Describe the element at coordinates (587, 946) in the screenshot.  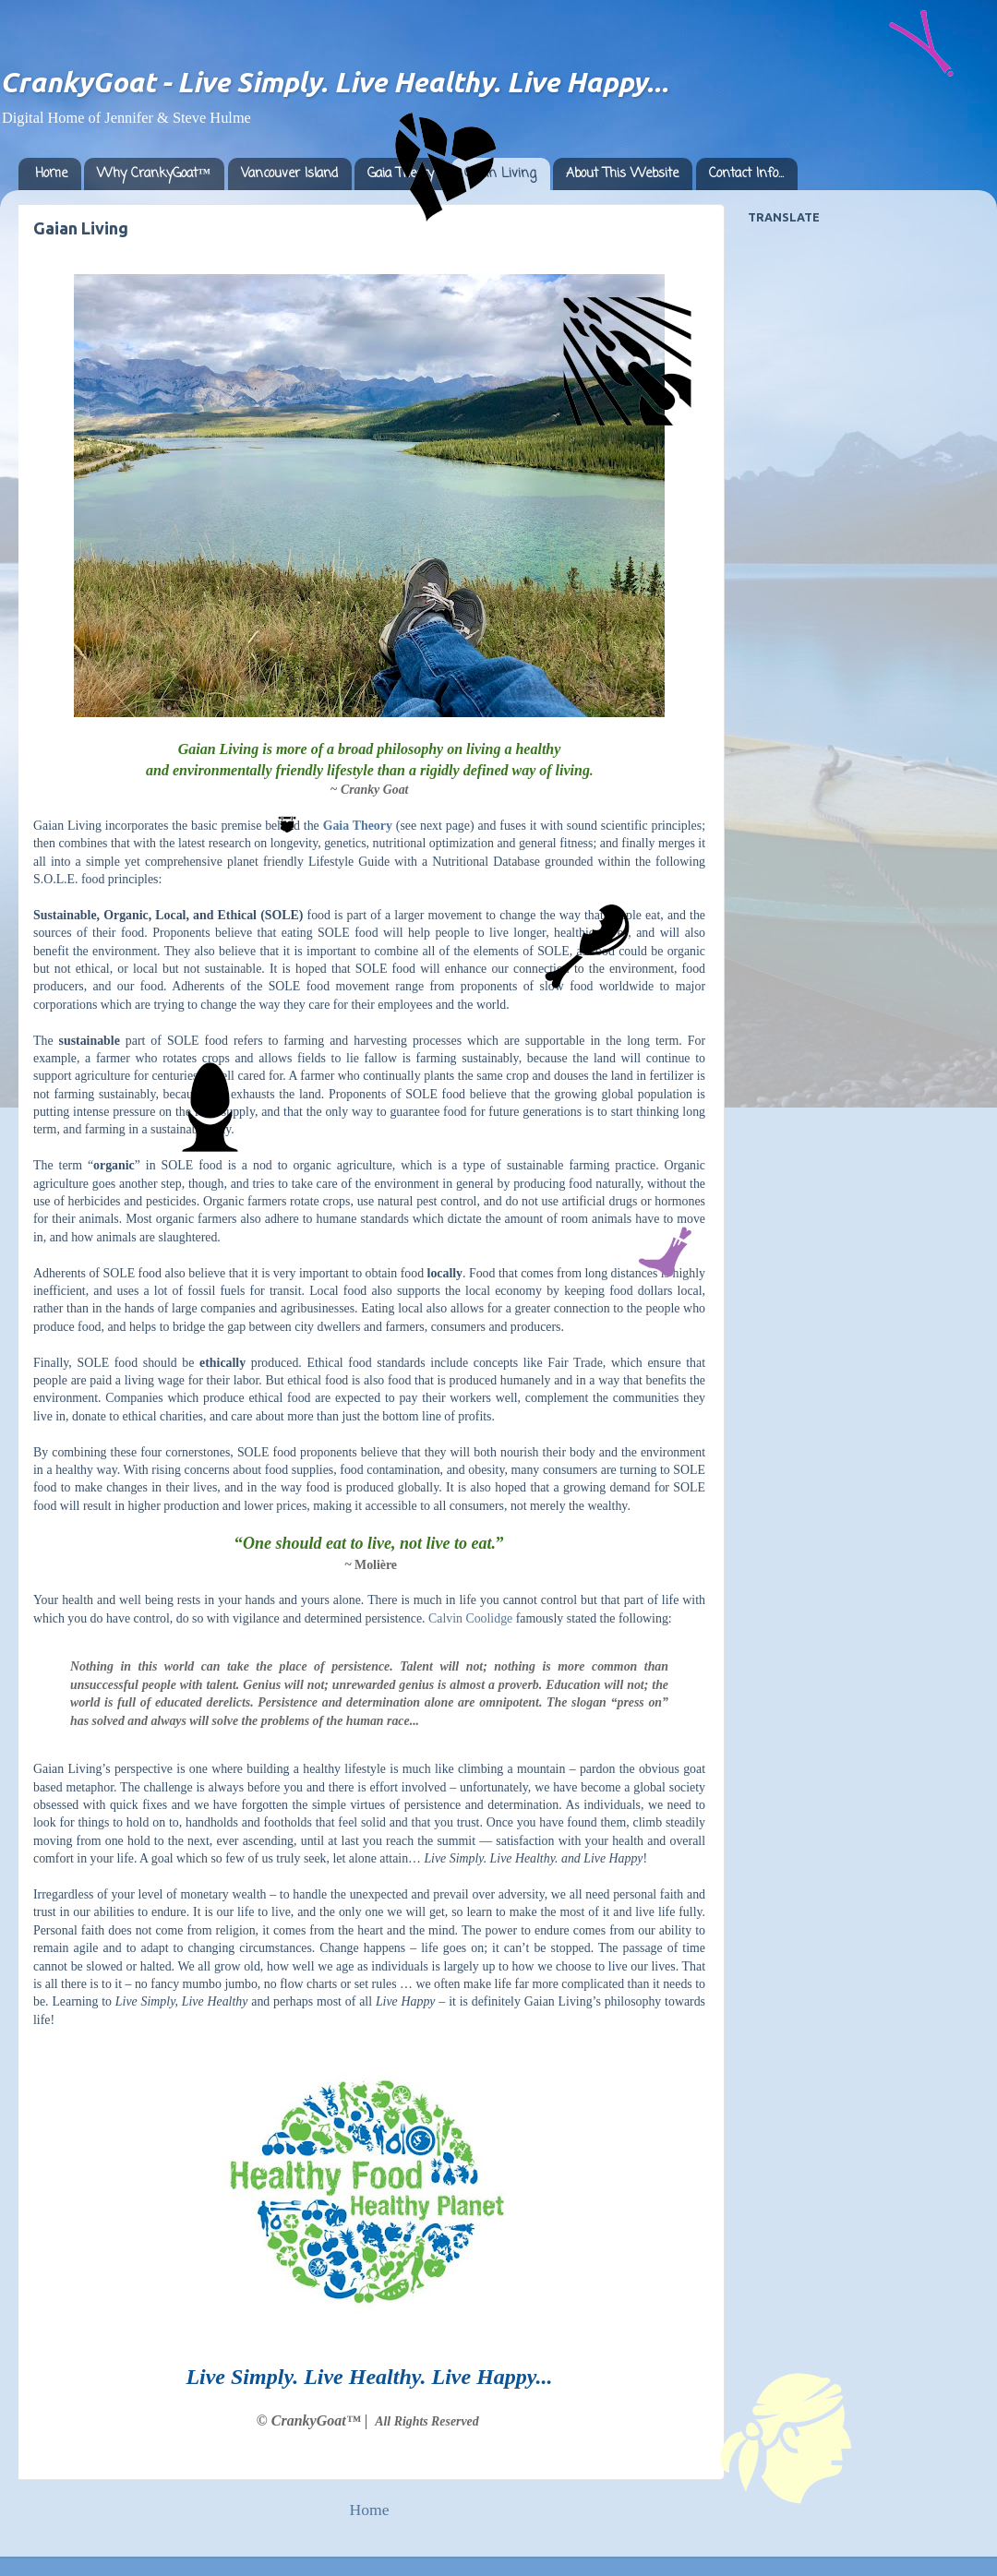
I see `food or hunger indicator in a game` at that location.